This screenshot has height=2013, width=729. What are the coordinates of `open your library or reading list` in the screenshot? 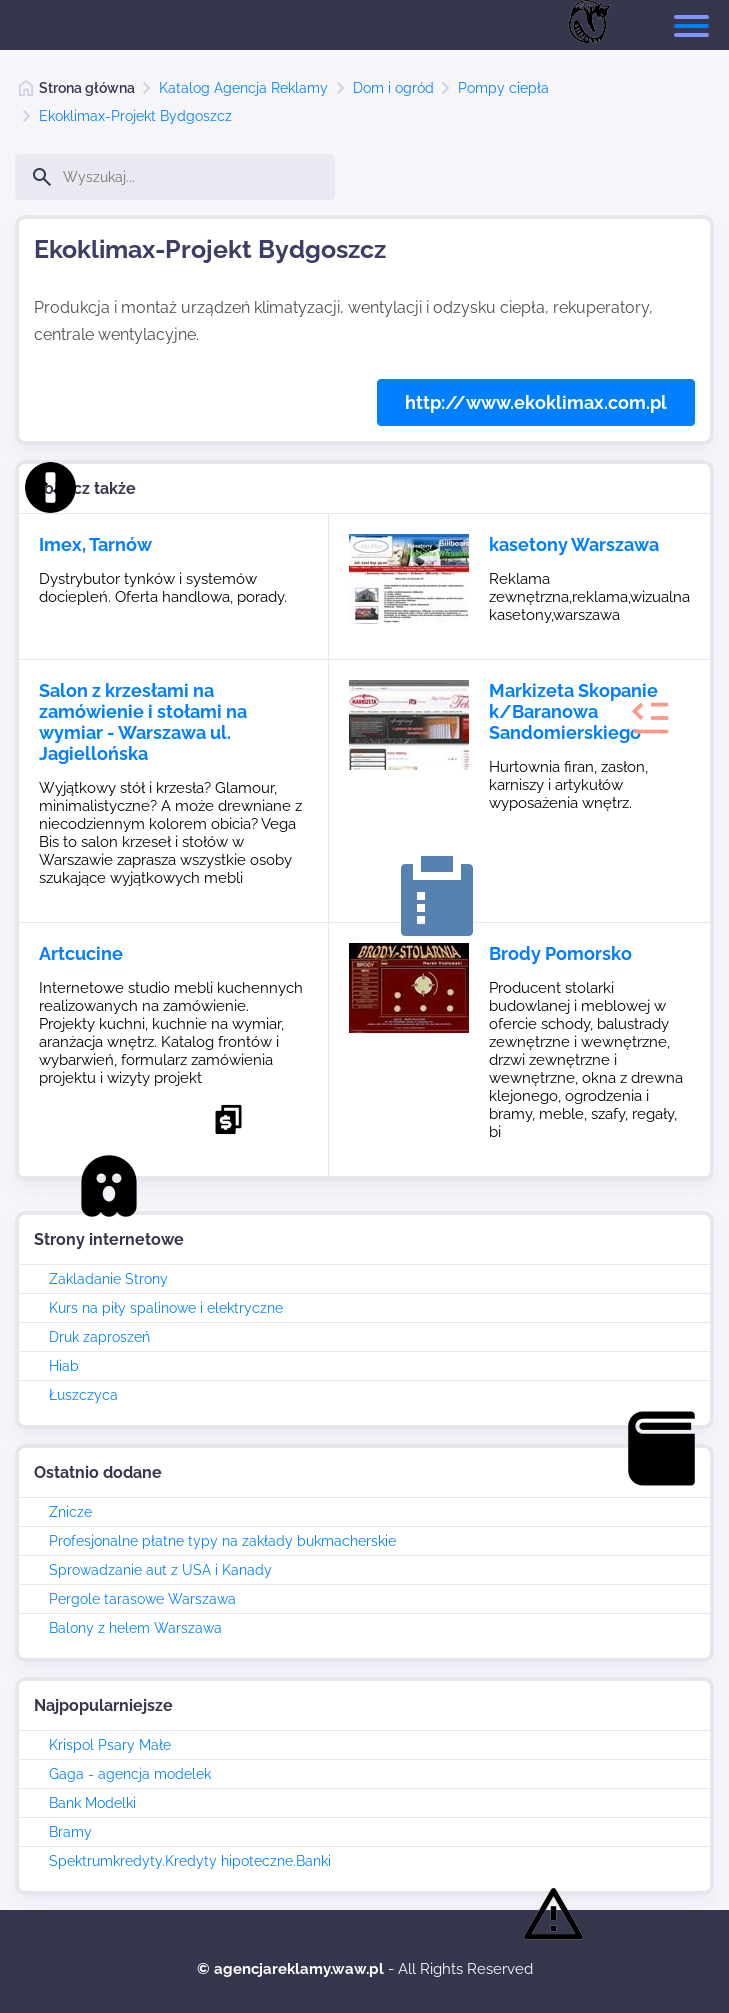 It's located at (661, 1448).